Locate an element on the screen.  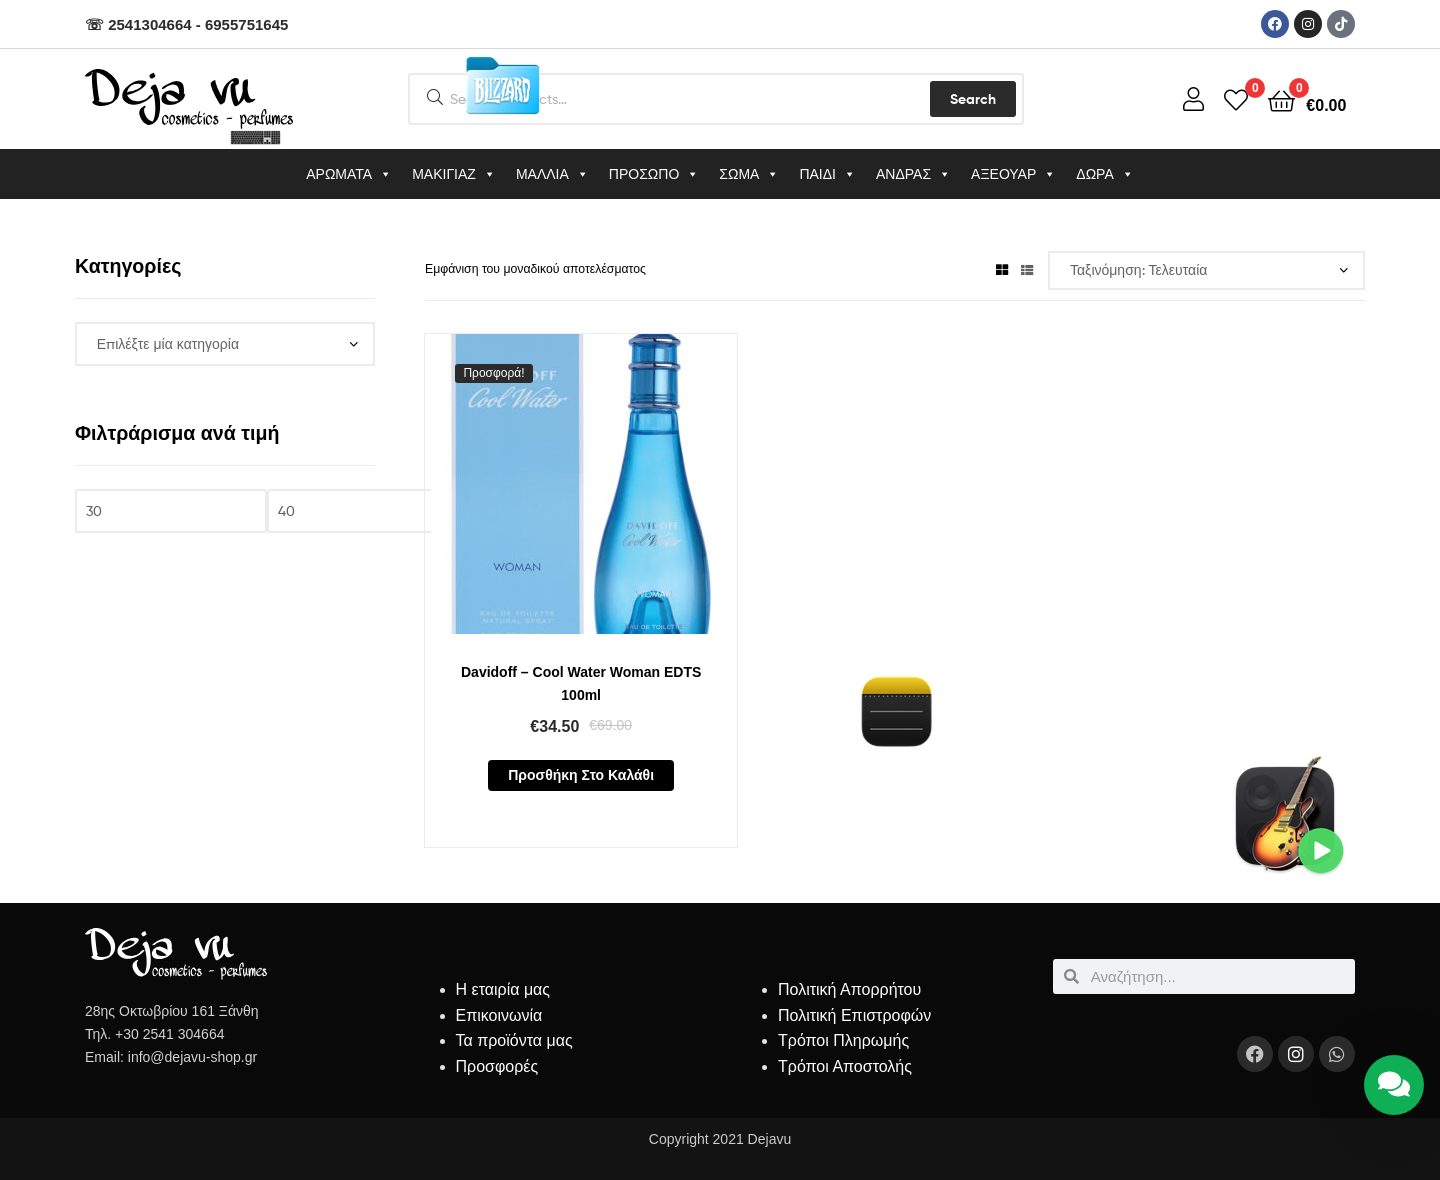
open the notes app is located at coordinates (896, 711).